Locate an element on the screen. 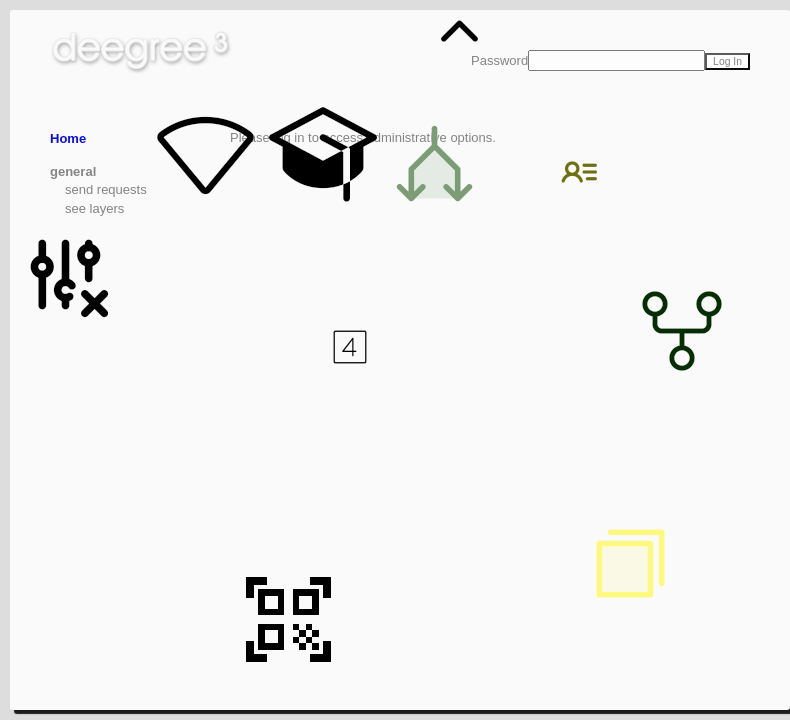  collapse an expanded section is located at coordinates (459, 31).